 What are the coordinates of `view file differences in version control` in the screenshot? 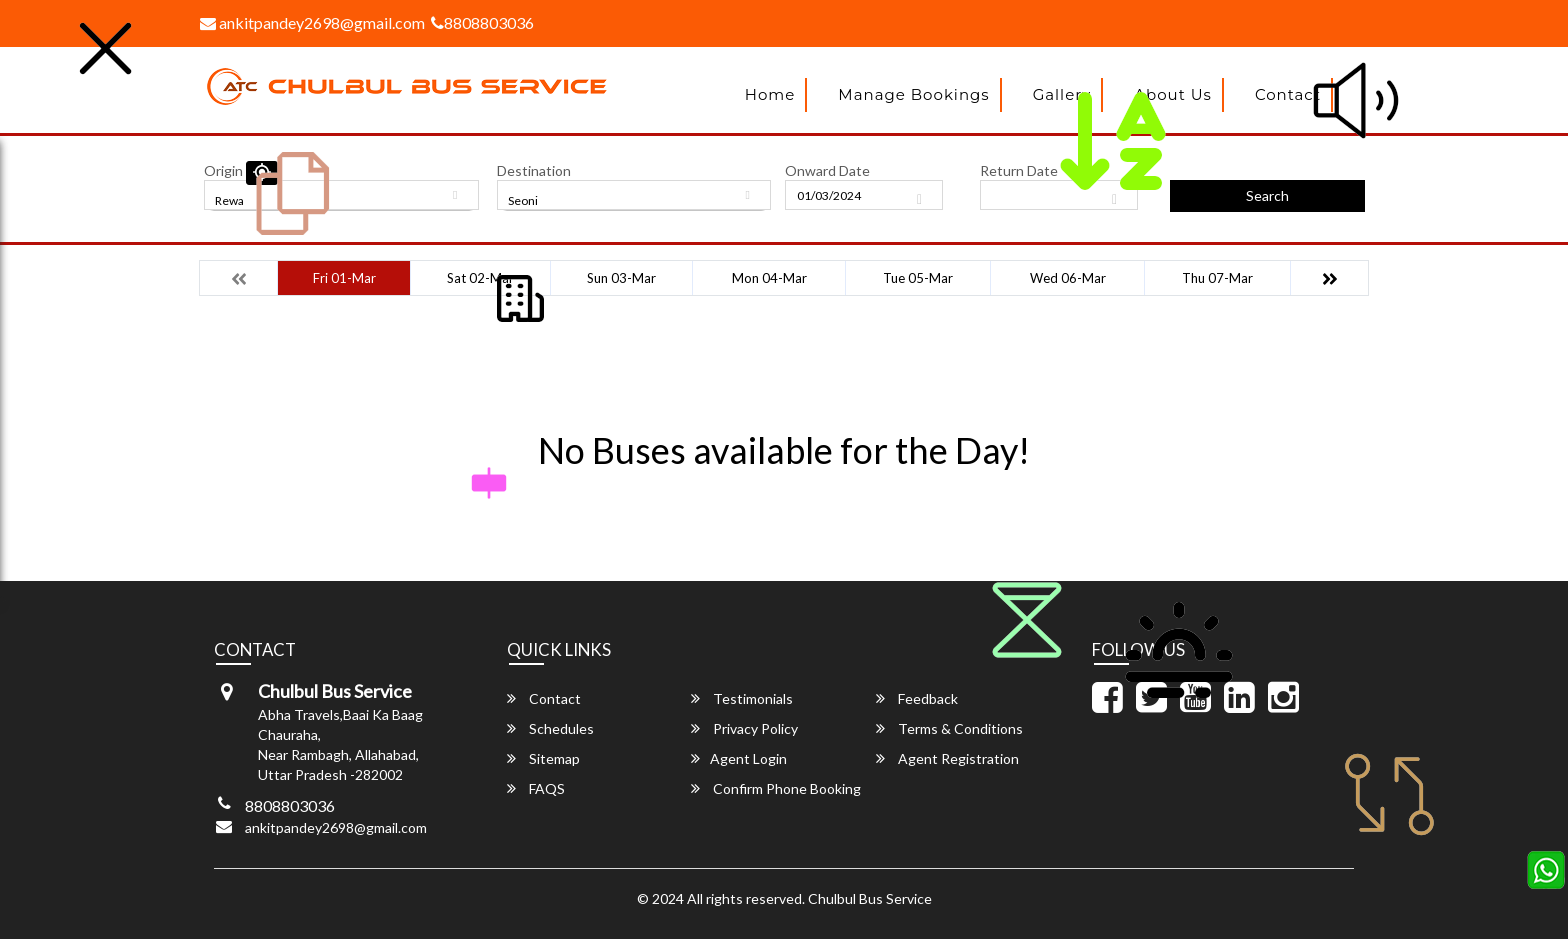 It's located at (1389, 794).